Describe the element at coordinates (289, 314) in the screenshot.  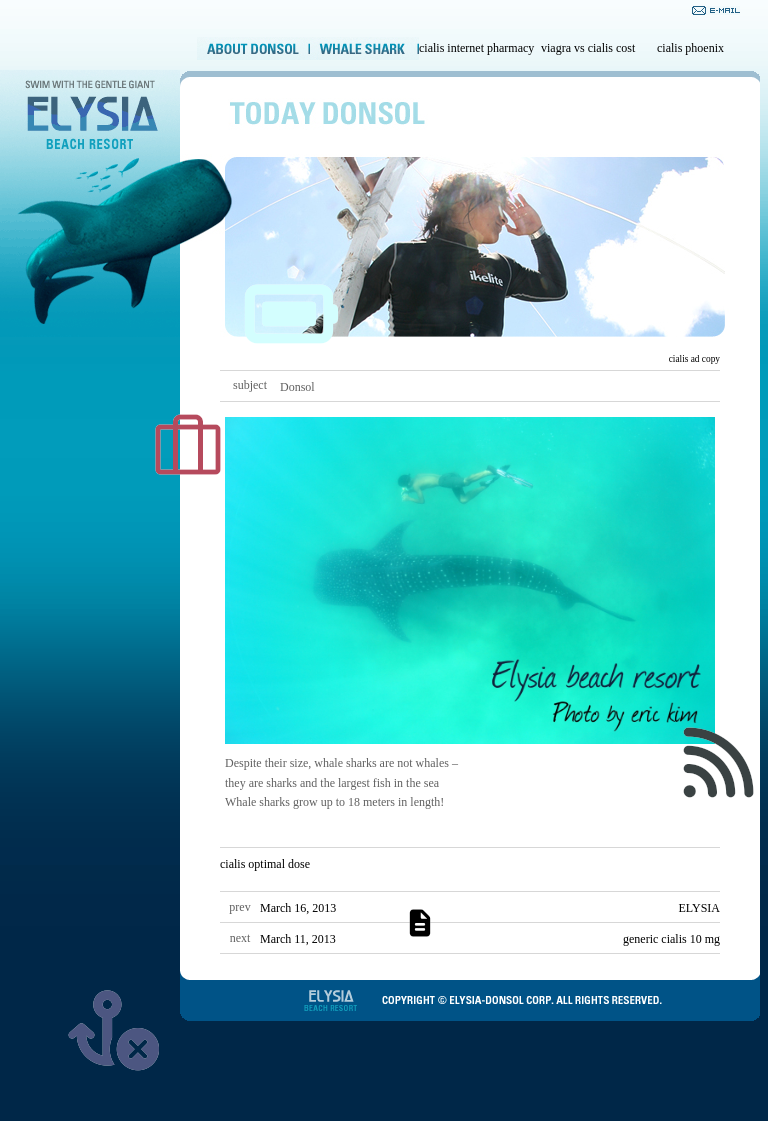
I see `indicates battery is fully charged` at that location.